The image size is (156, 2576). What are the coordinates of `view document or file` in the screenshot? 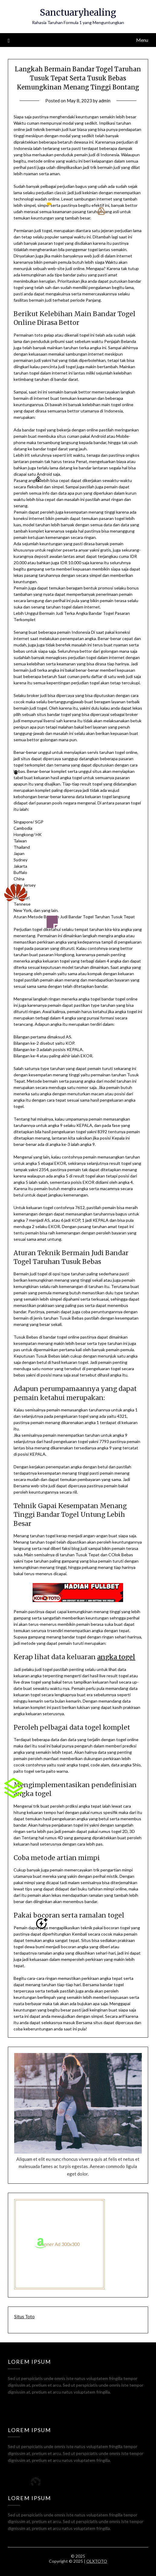 It's located at (52, 922).